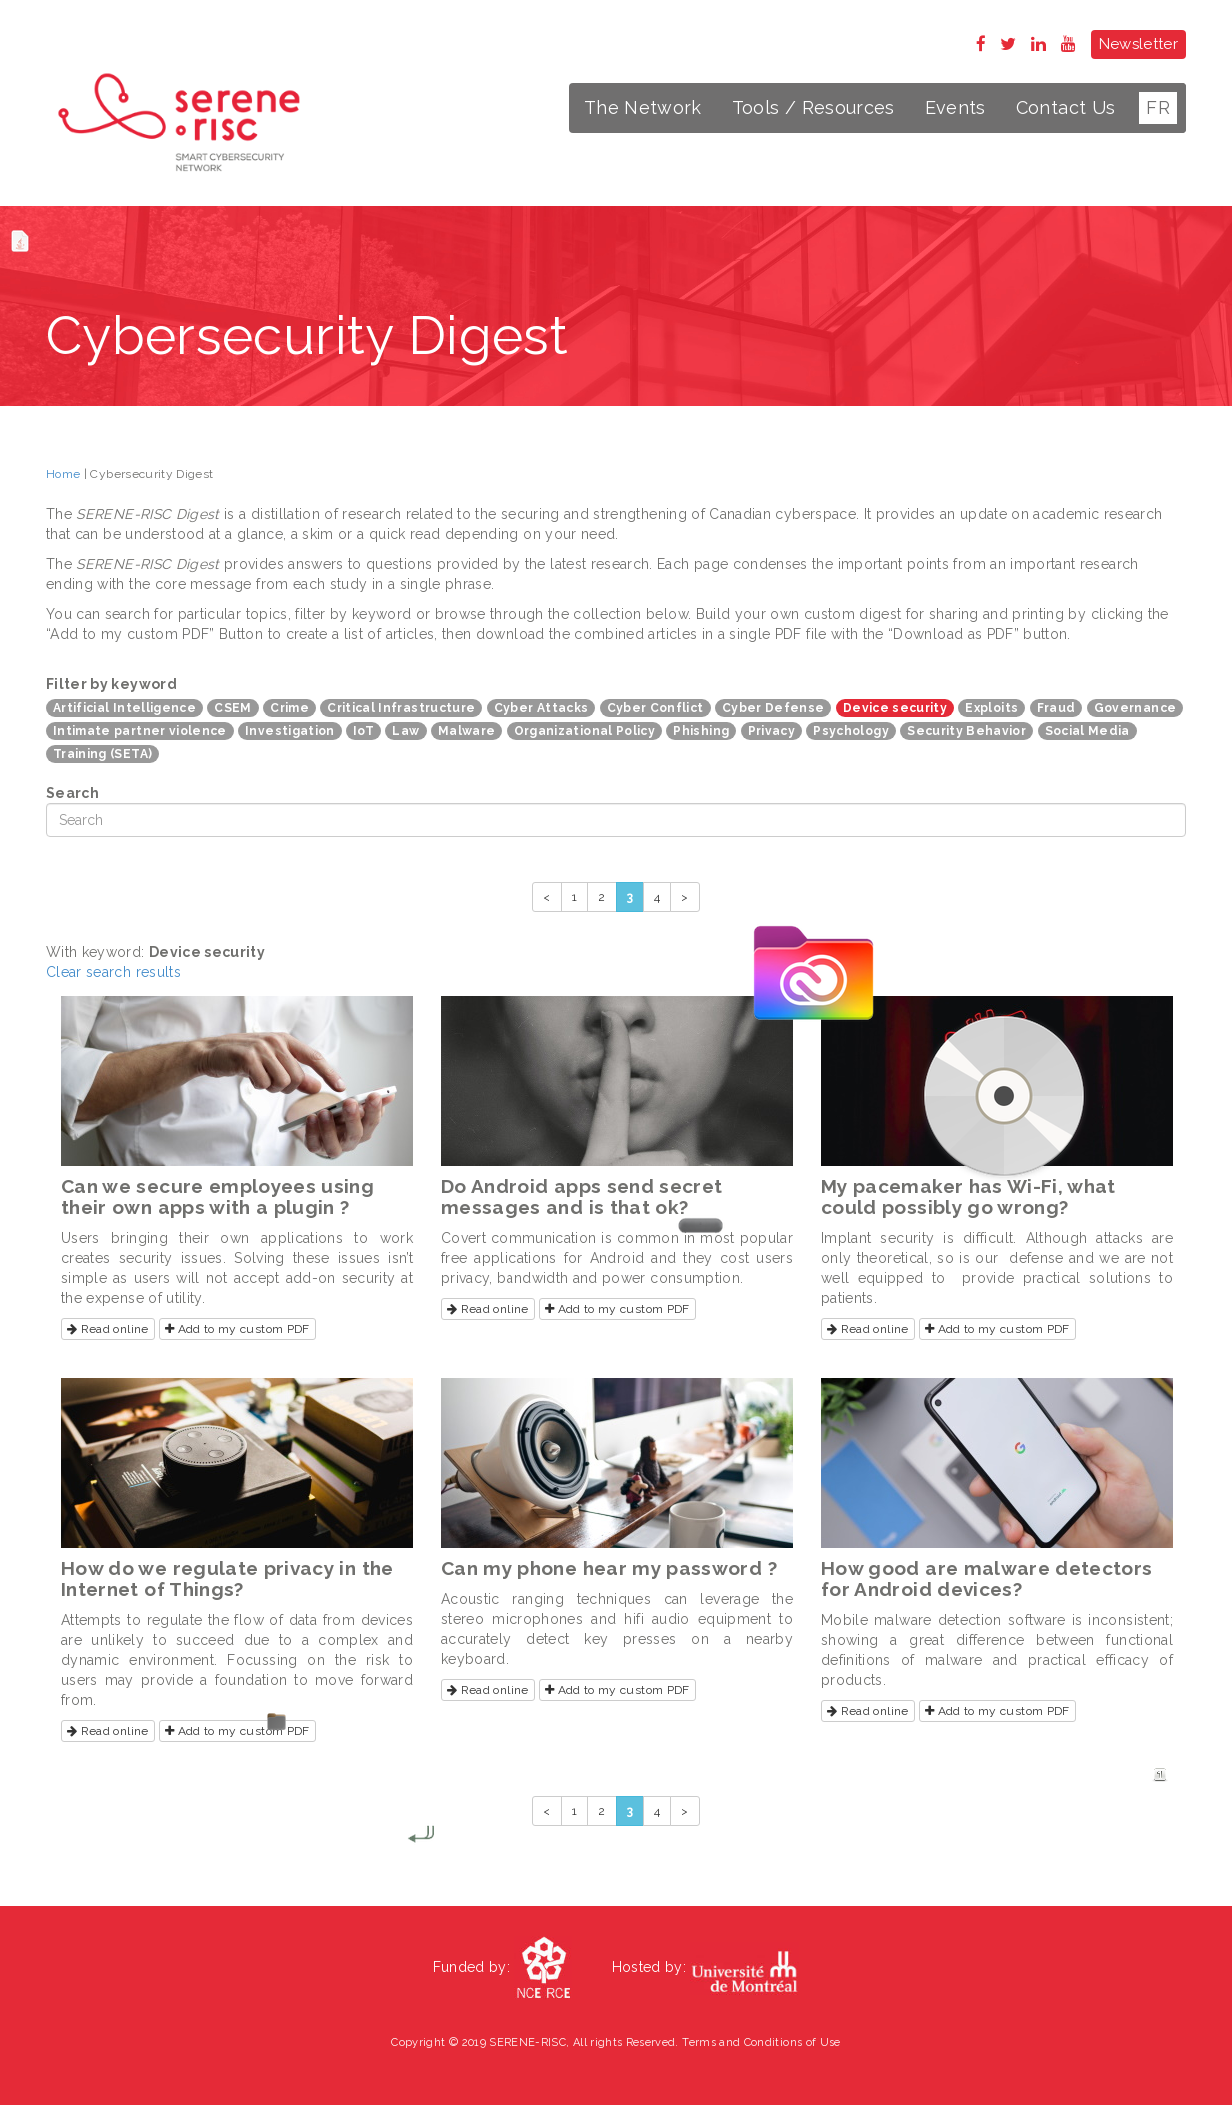 Image resolution: width=1232 pixels, height=2105 pixels. I want to click on open folder to view files, so click(276, 1721).